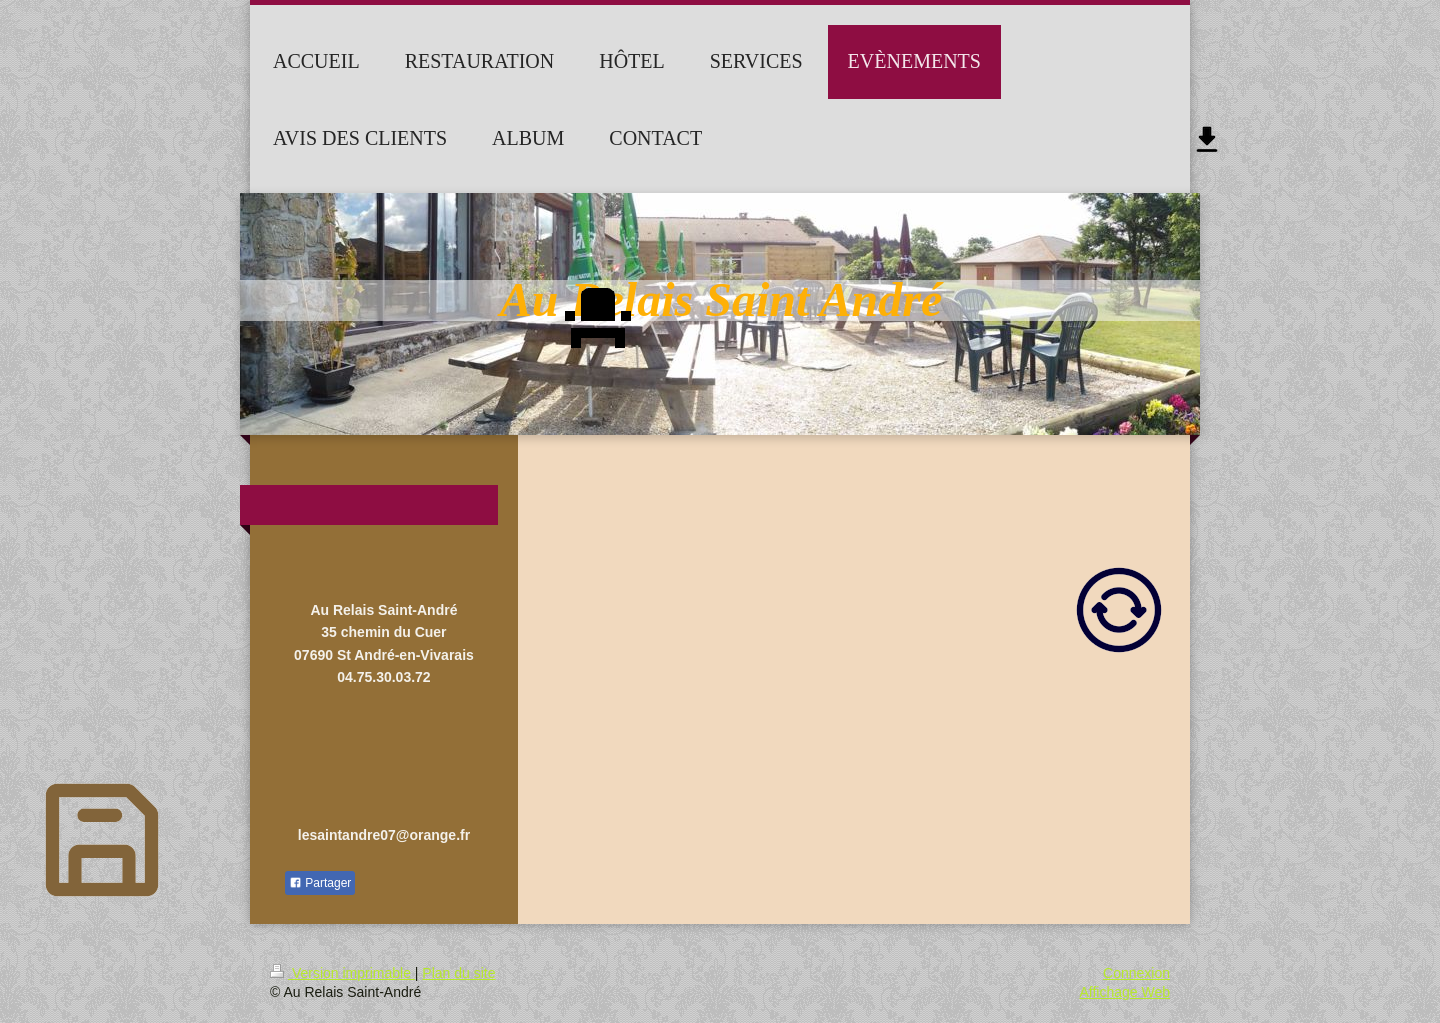 The height and width of the screenshot is (1023, 1440). I want to click on sync data with cloud or server, so click(1119, 610).